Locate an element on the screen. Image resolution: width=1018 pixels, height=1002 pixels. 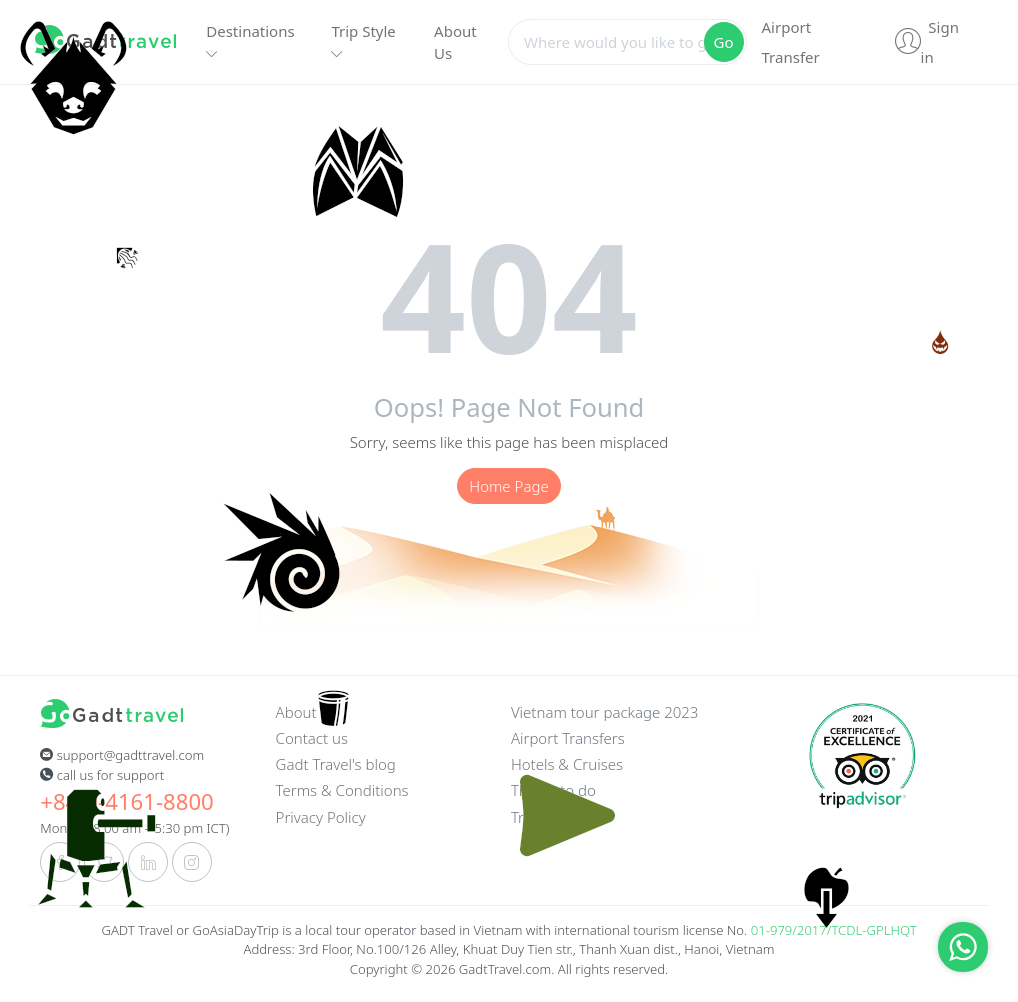
play a fortune teller or paper folding game is located at coordinates (357, 171).